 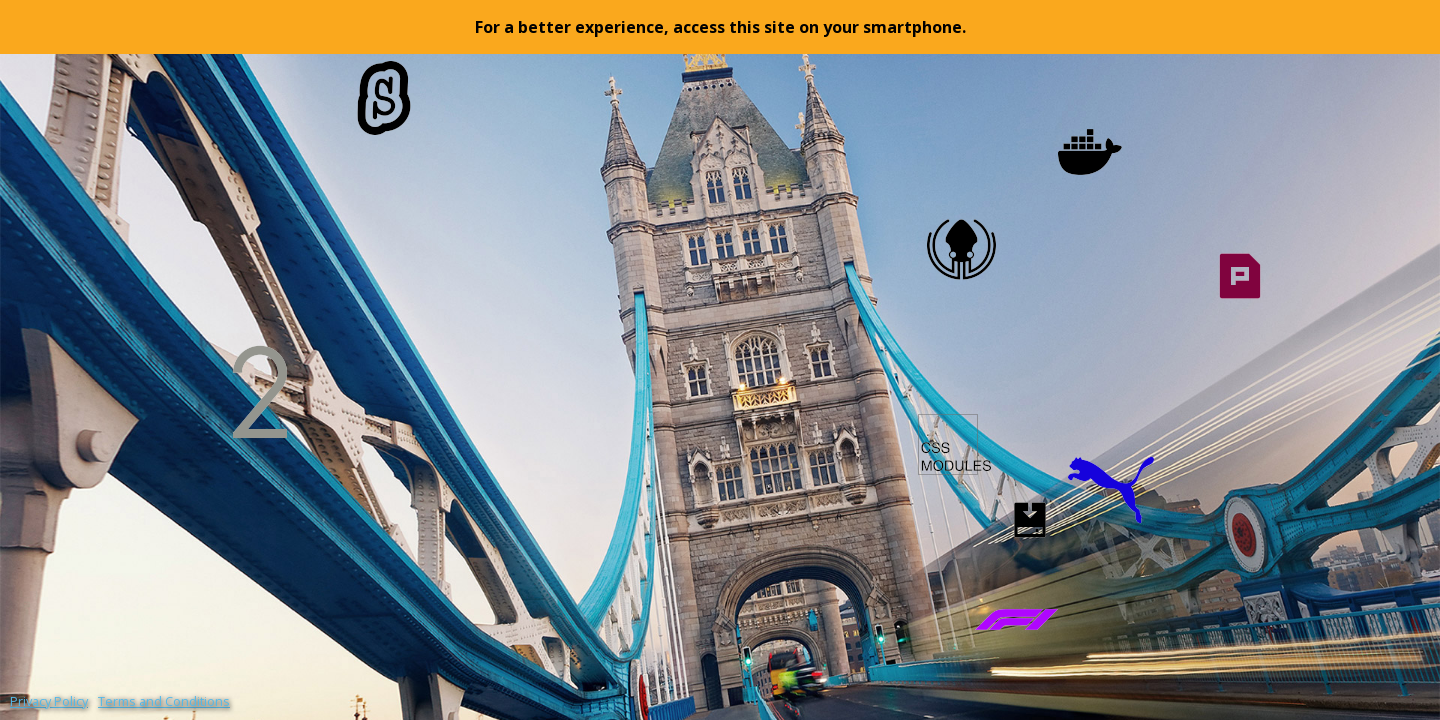 What do you see at coordinates (1030, 520) in the screenshot?
I see `install an app or software` at bounding box center [1030, 520].